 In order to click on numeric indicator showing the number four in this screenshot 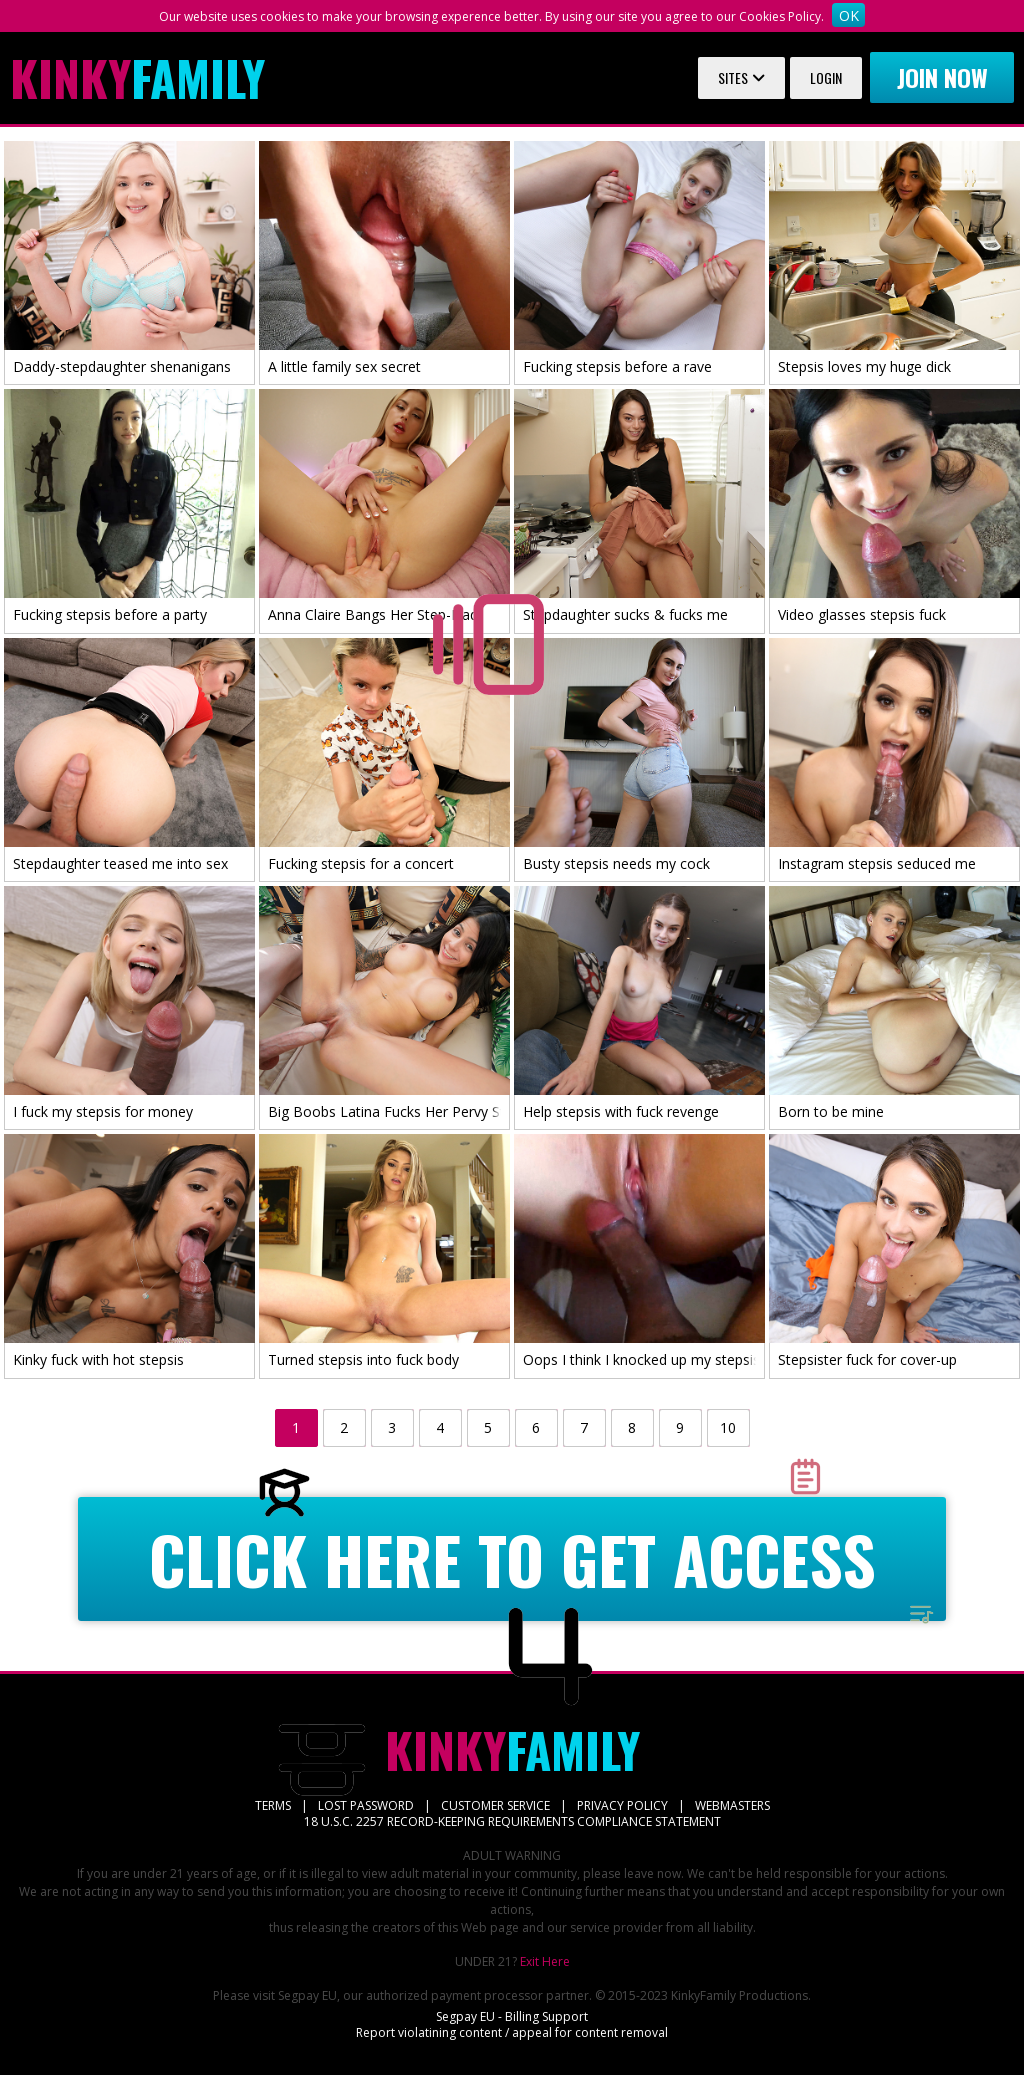, I will do `click(550, 1656)`.